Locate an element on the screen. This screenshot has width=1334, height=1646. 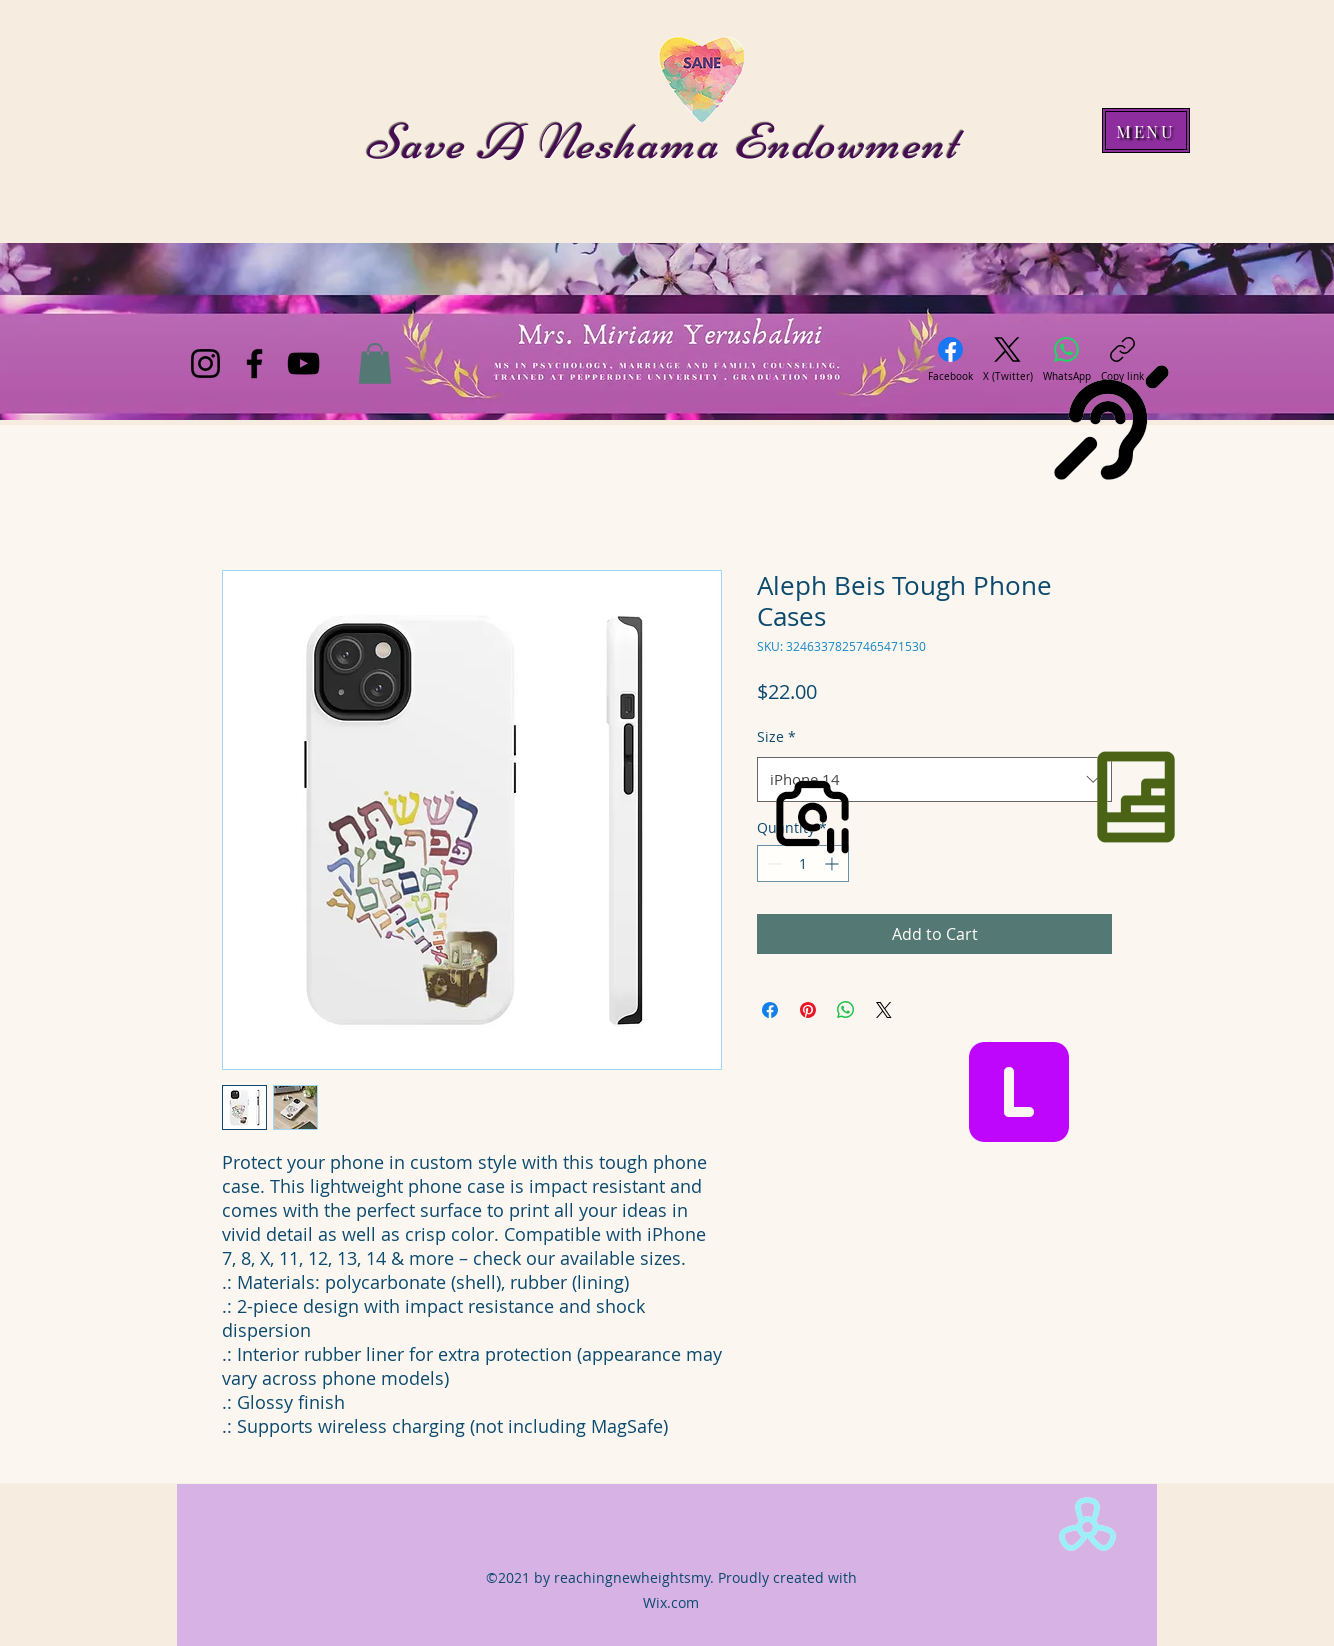
indicates hearing impairment or deaf accessibility is located at coordinates (1111, 422).